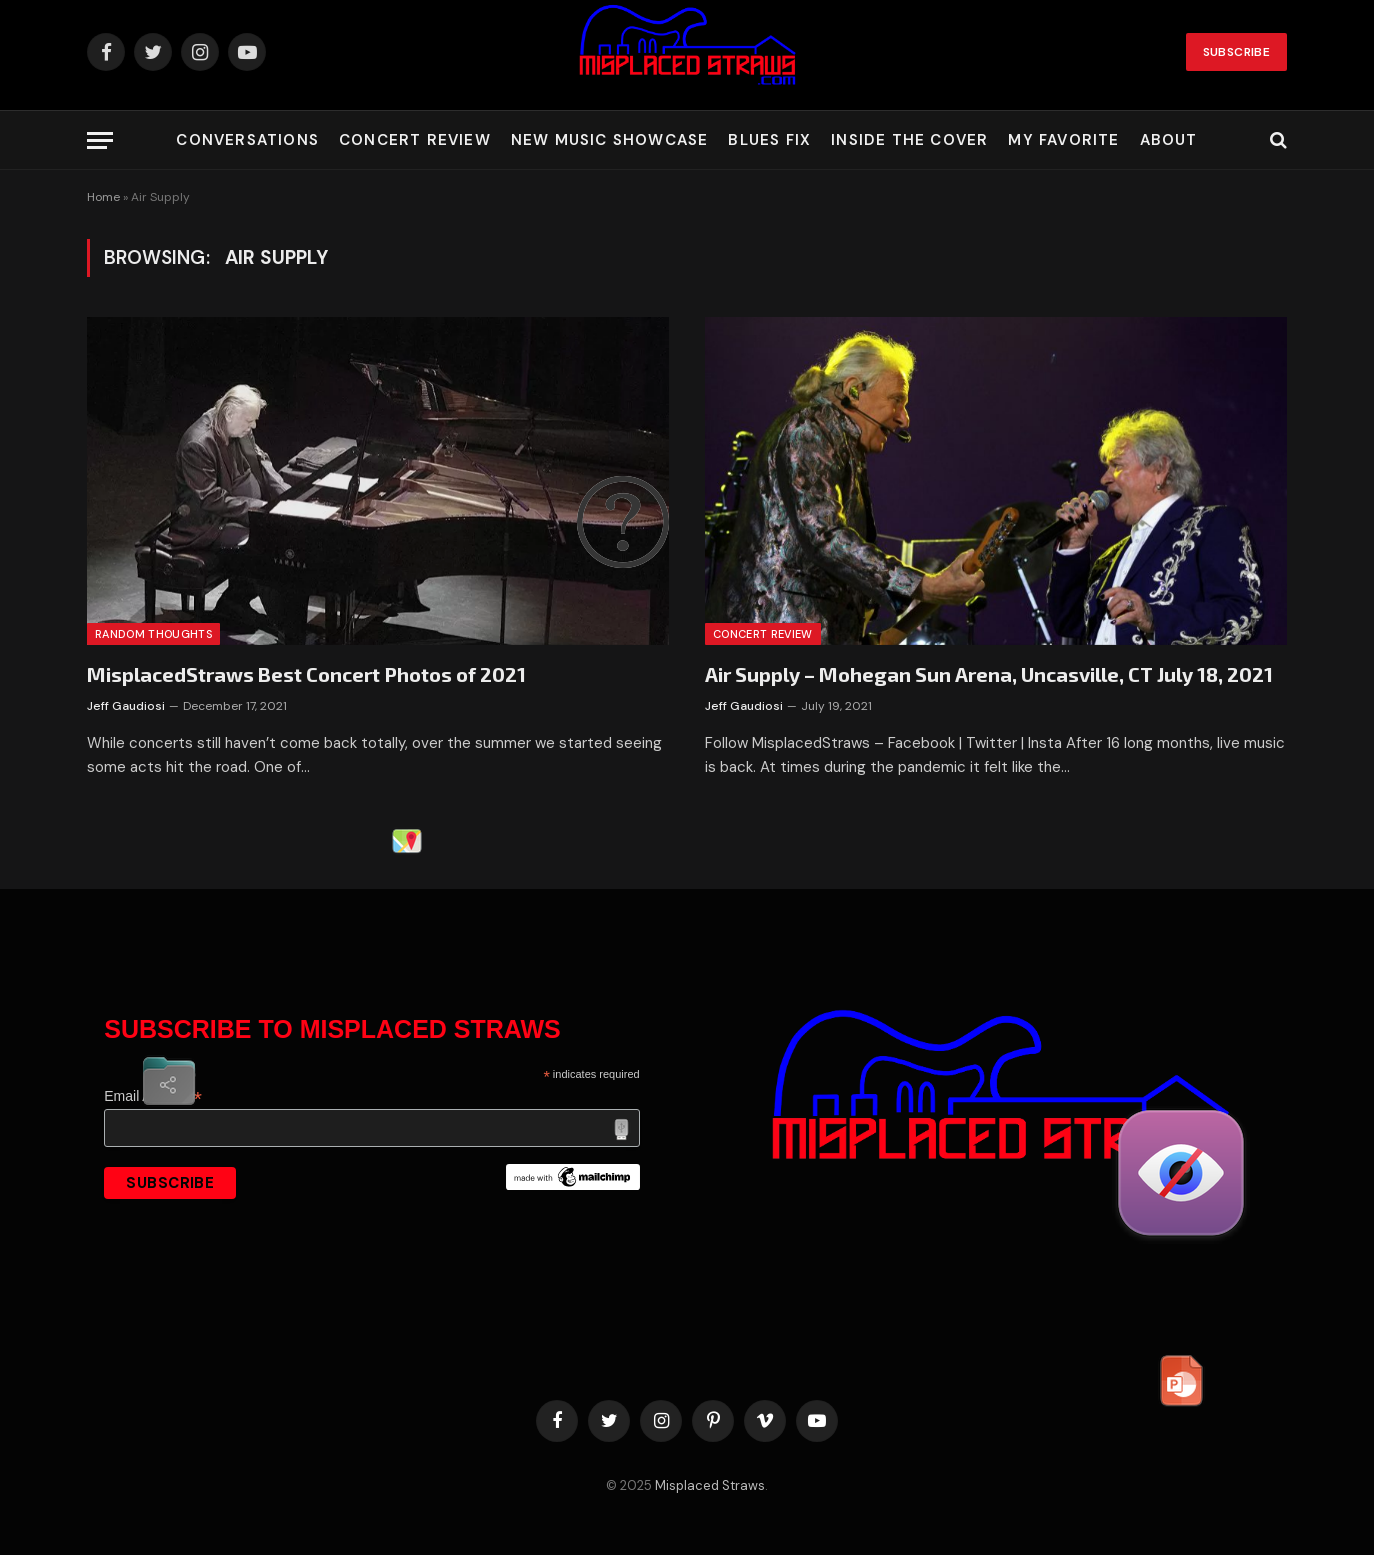 This screenshot has height=1555, width=1374. What do you see at coordinates (623, 522) in the screenshot?
I see `access help or support resources` at bounding box center [623, 522].